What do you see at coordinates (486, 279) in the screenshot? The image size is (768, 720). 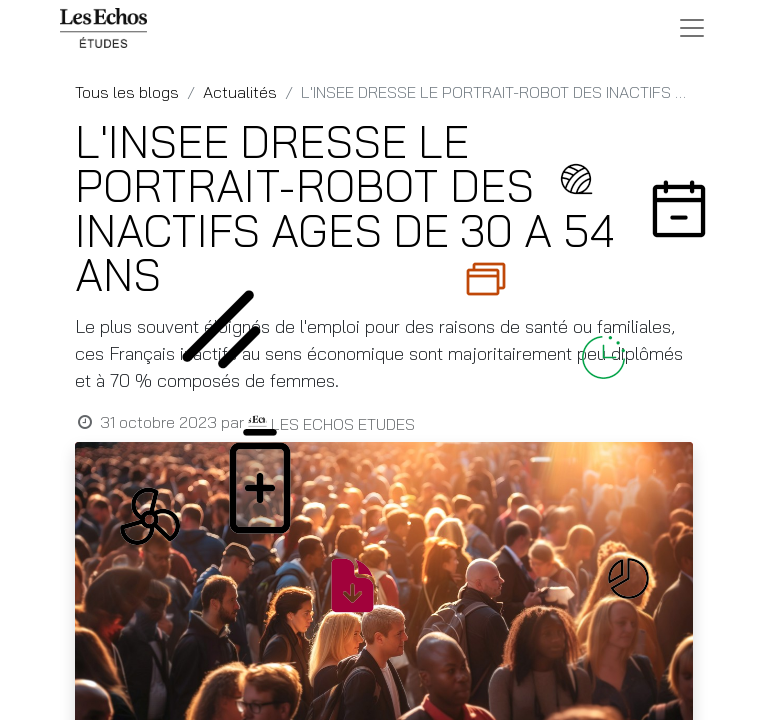 I see `open multiple browser windows` at bounding box center [486, 279].